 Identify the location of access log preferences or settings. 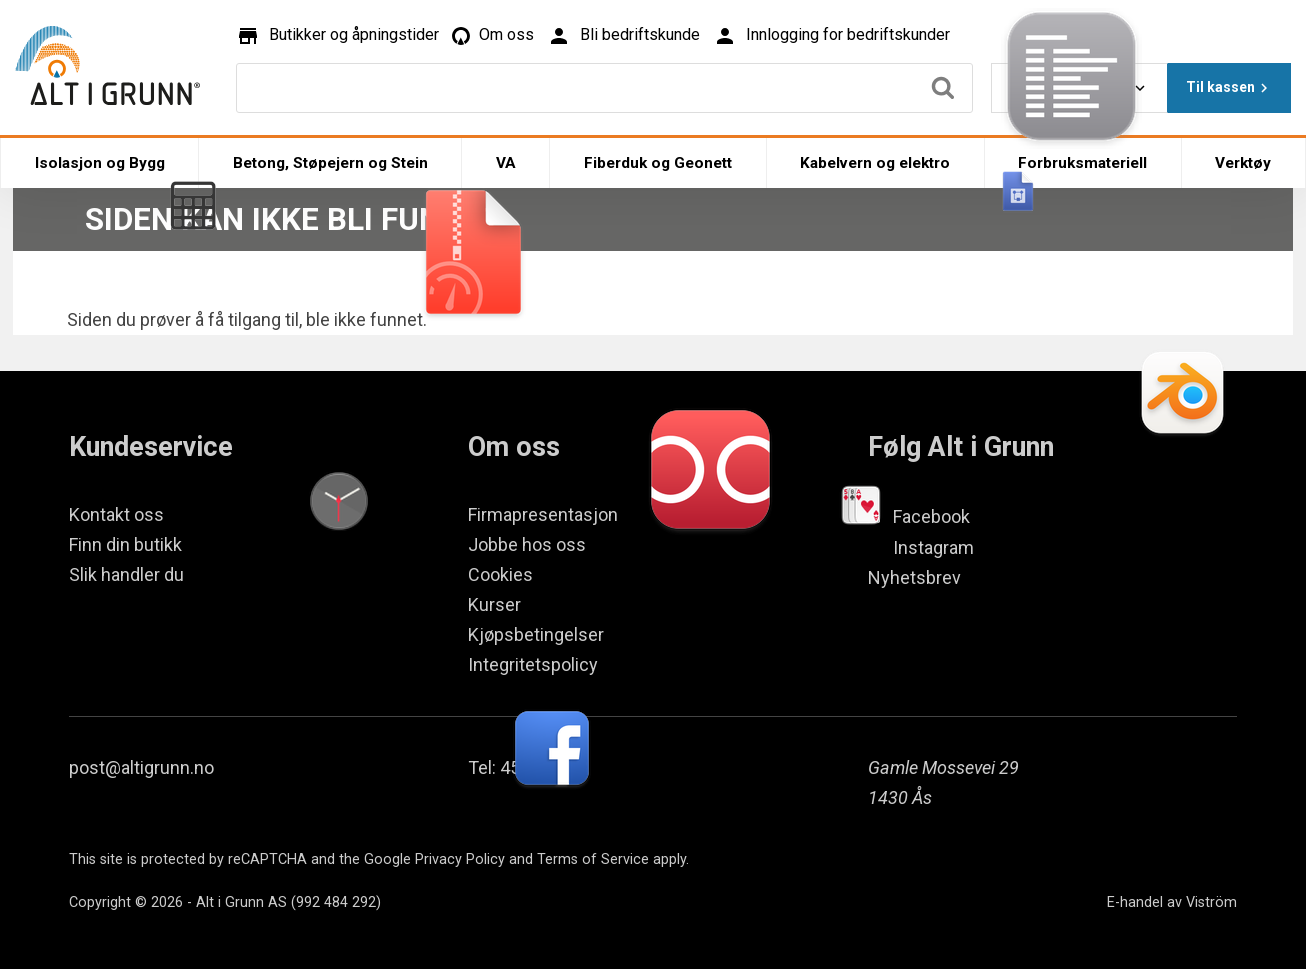
(1071, 78).